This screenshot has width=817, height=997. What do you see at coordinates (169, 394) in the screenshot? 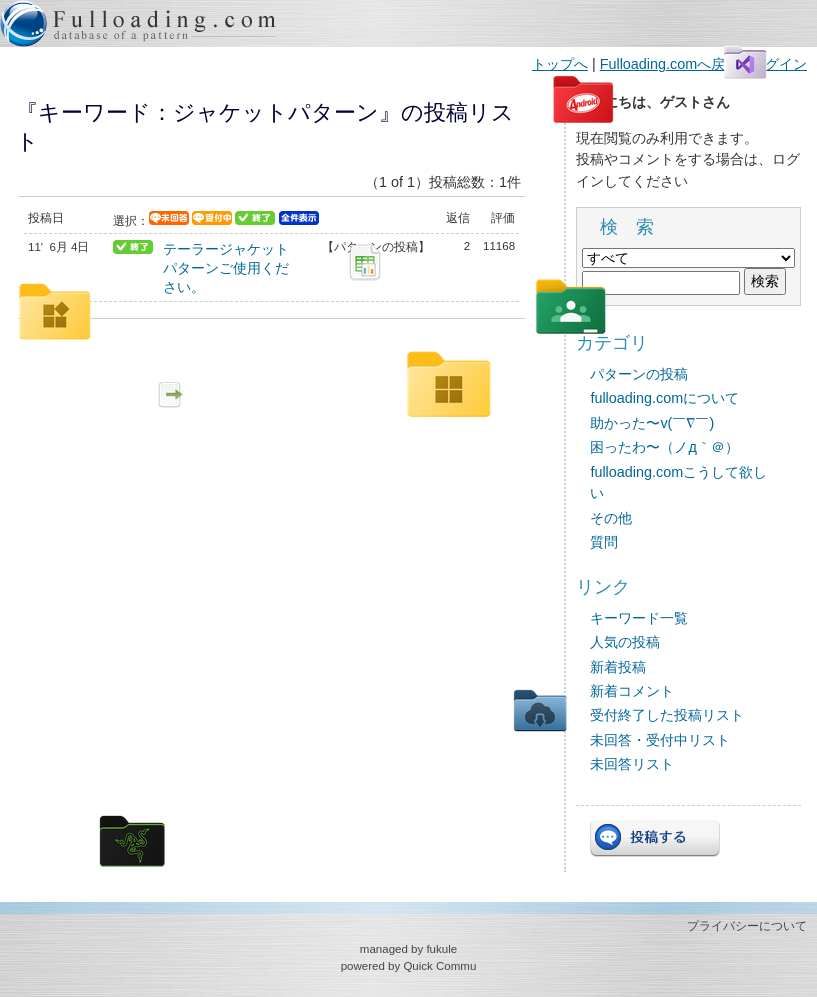
I see `export document to another location` at bounding box center [169, 394].